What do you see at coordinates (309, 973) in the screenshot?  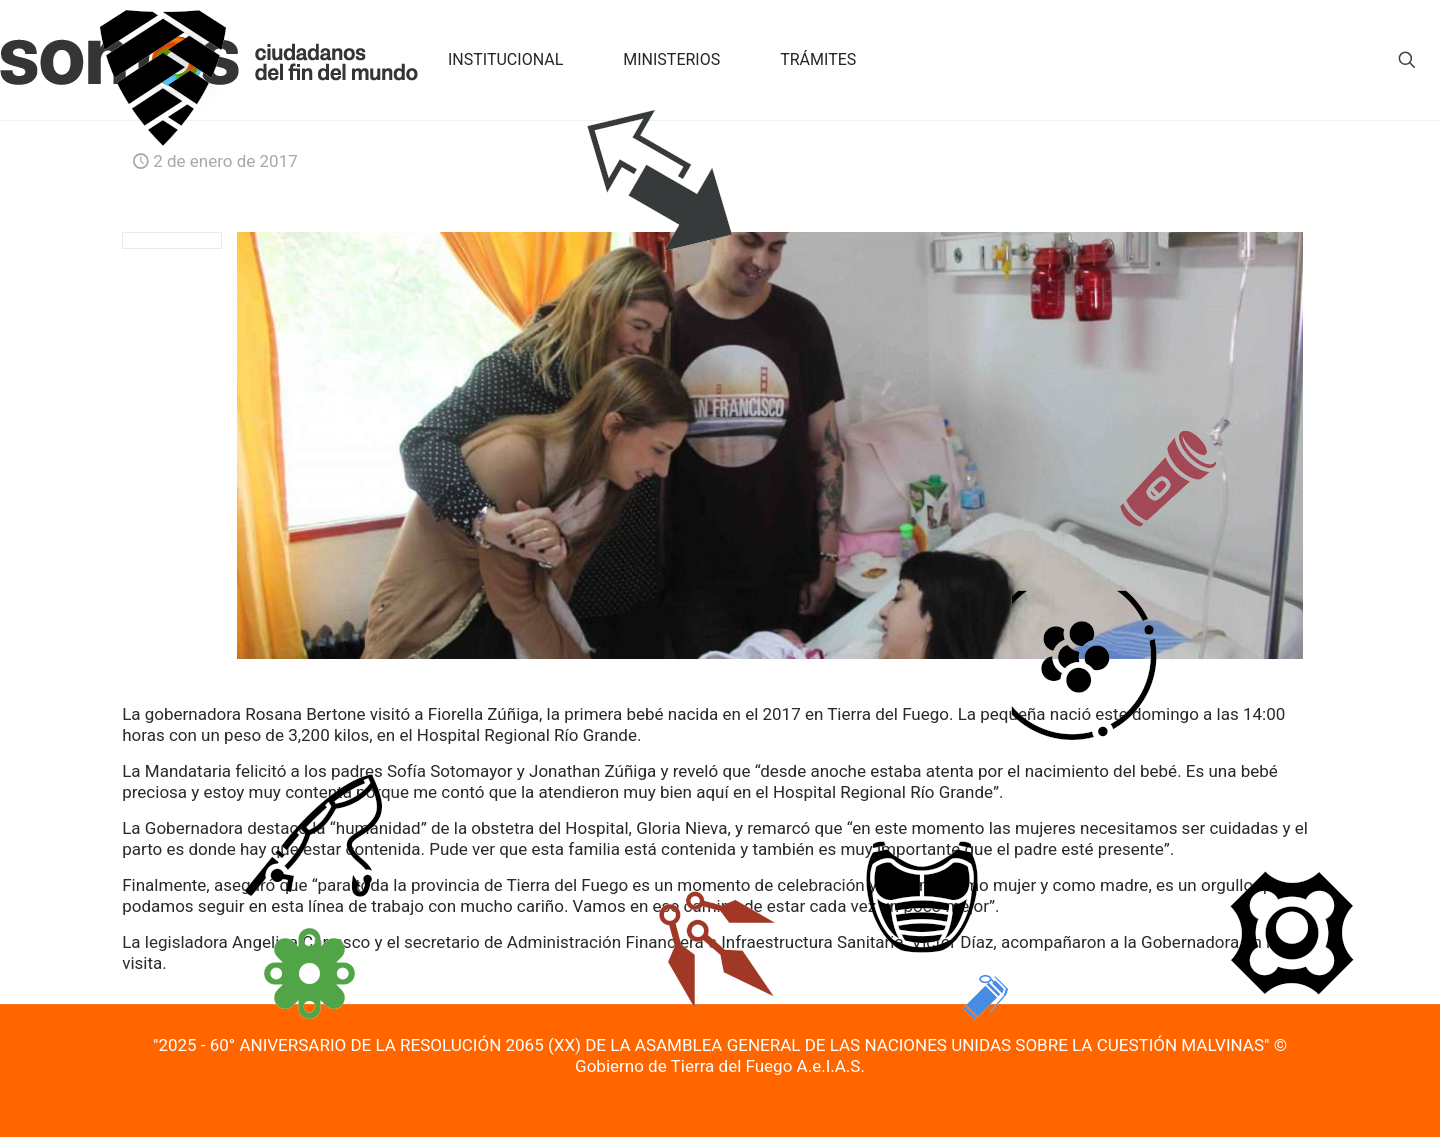 I see `decorative badge or achievement icon` at bounding box center [309, 973].